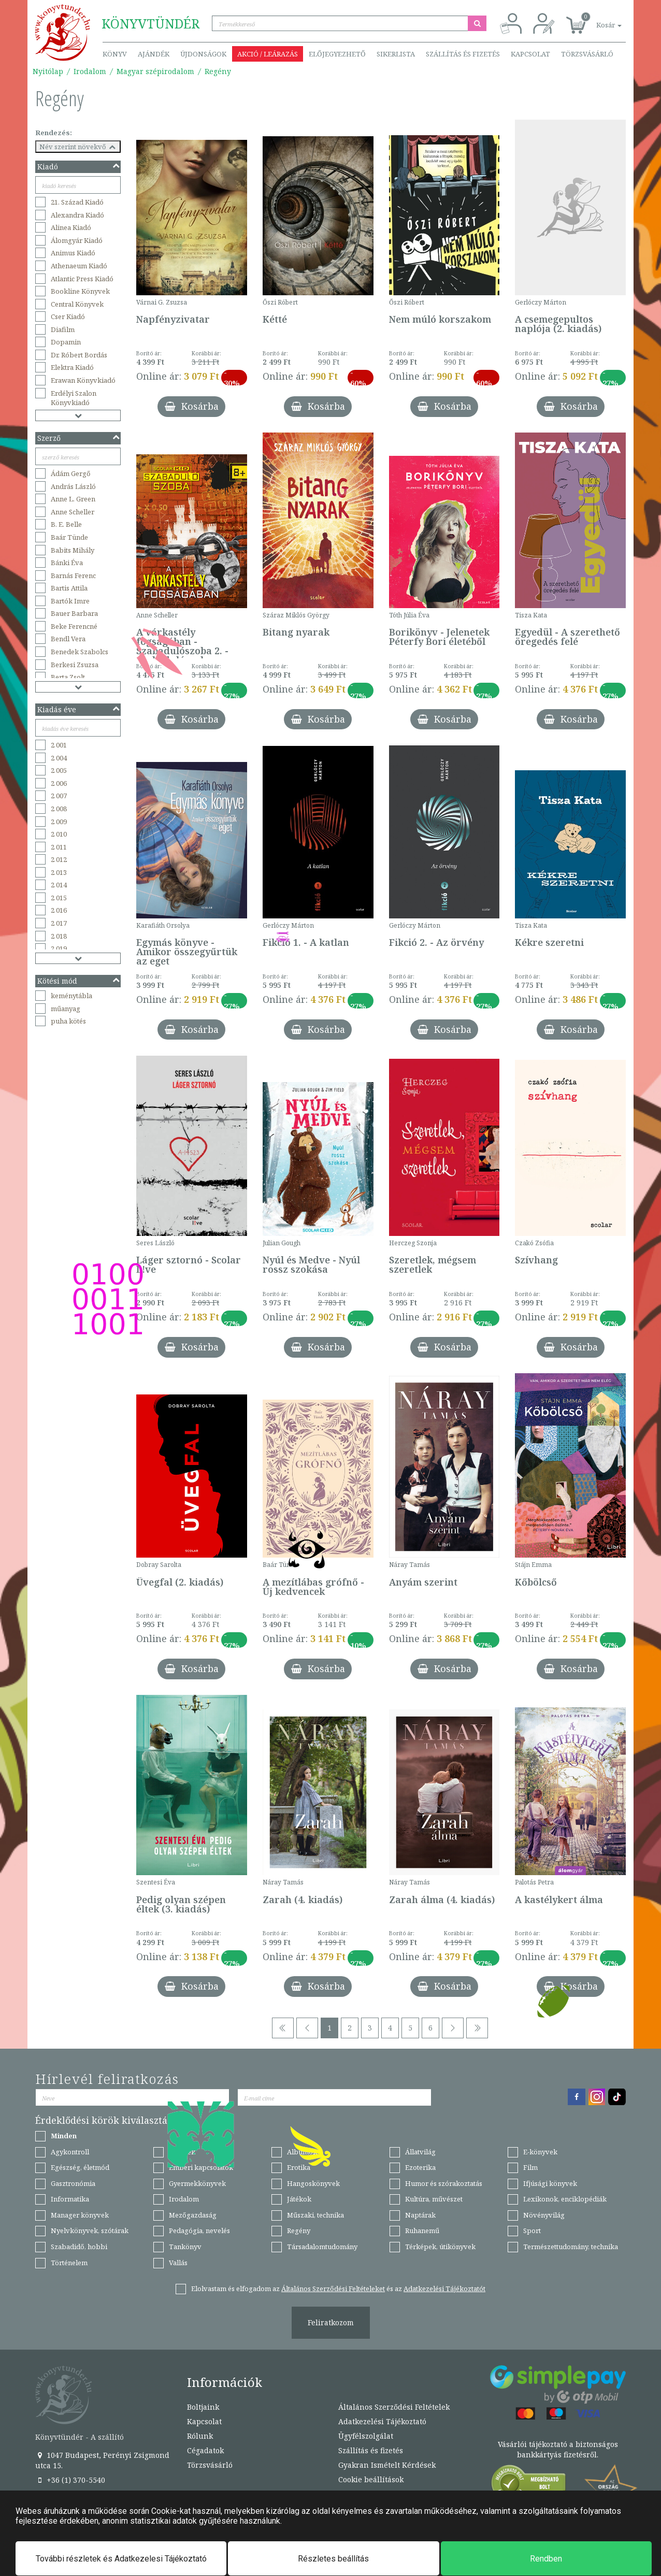  I want to click on indicates flight or airborne ability in gameplay, so click(310, 2146).